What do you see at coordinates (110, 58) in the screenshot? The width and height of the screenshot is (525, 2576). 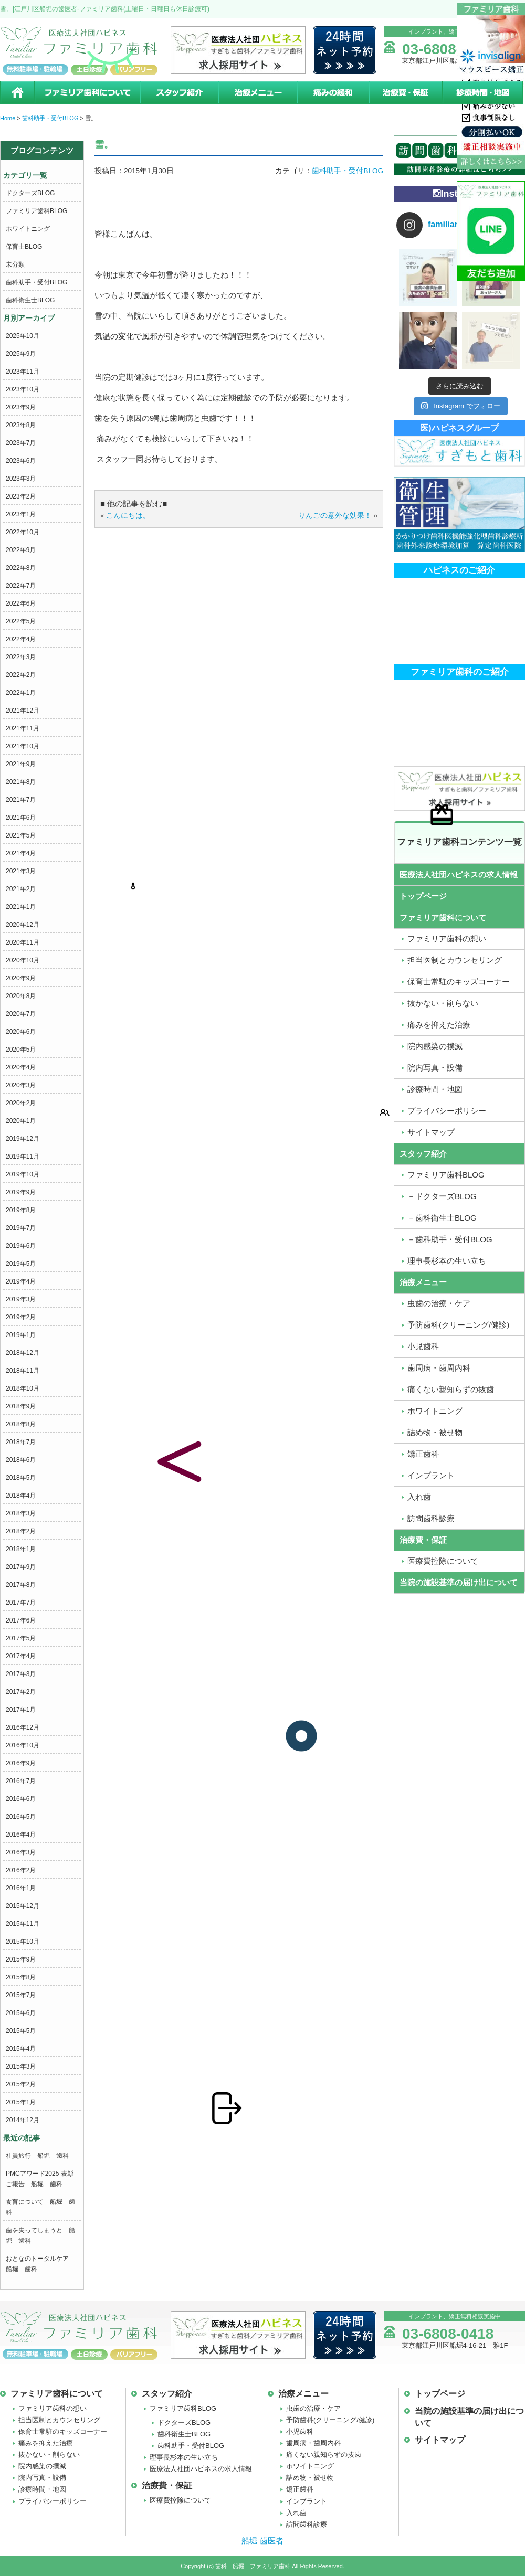 I see `hide password or sensitive content` at bounding box center [110, 58].